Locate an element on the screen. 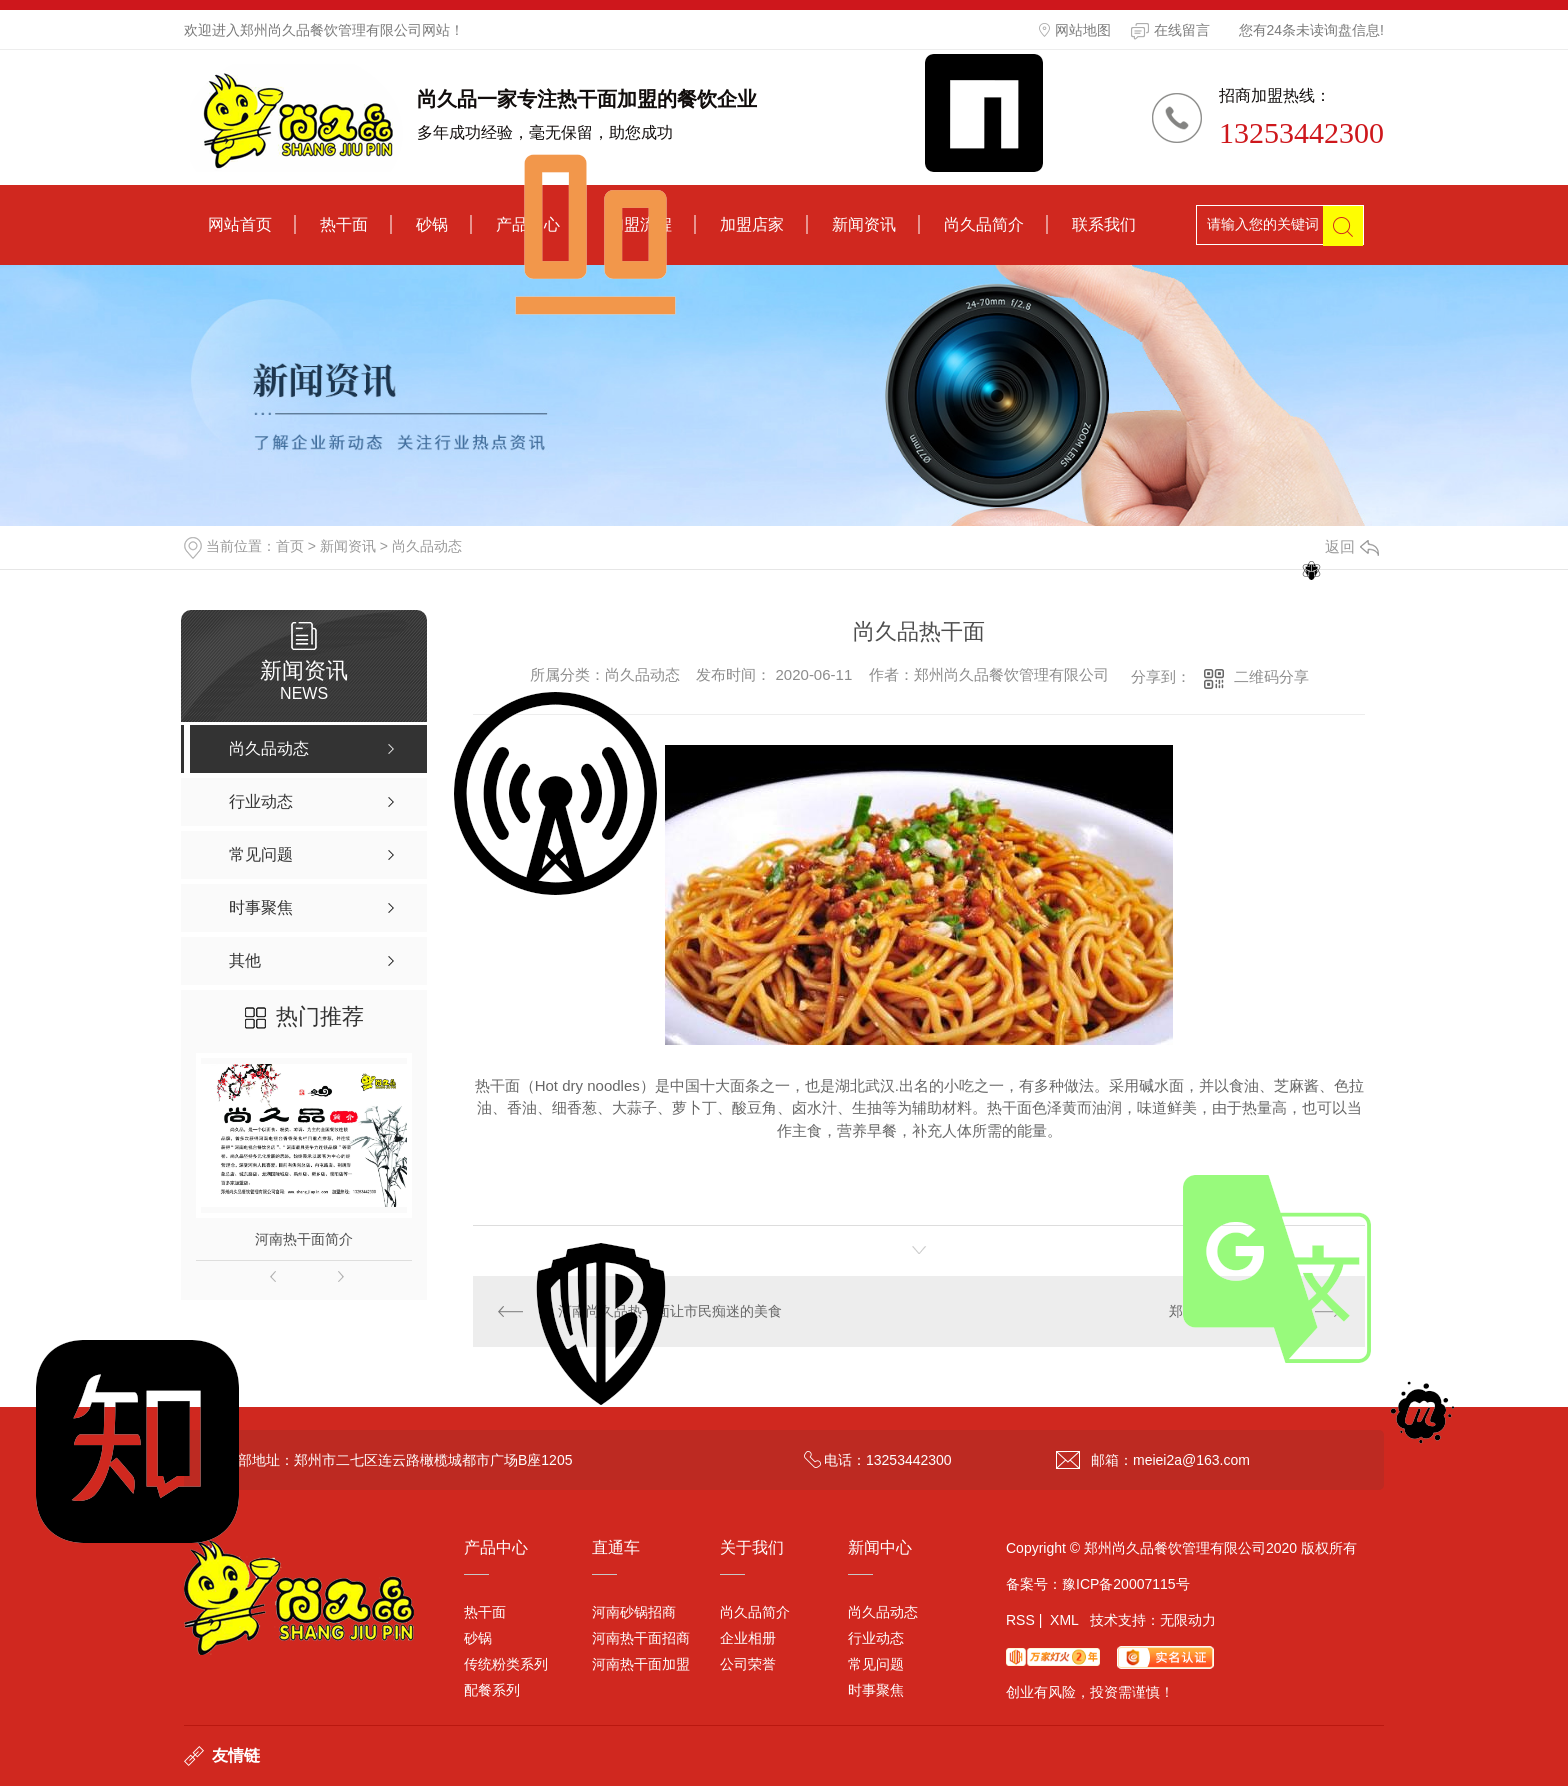 This screenshot has width=1568, height=1786. open the Overcast podcast app is located at coordinates (555, 793).